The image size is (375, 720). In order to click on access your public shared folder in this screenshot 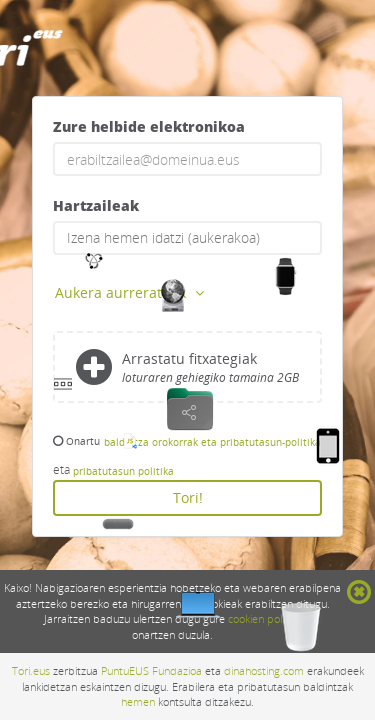, I will do `click(190, 409)`.